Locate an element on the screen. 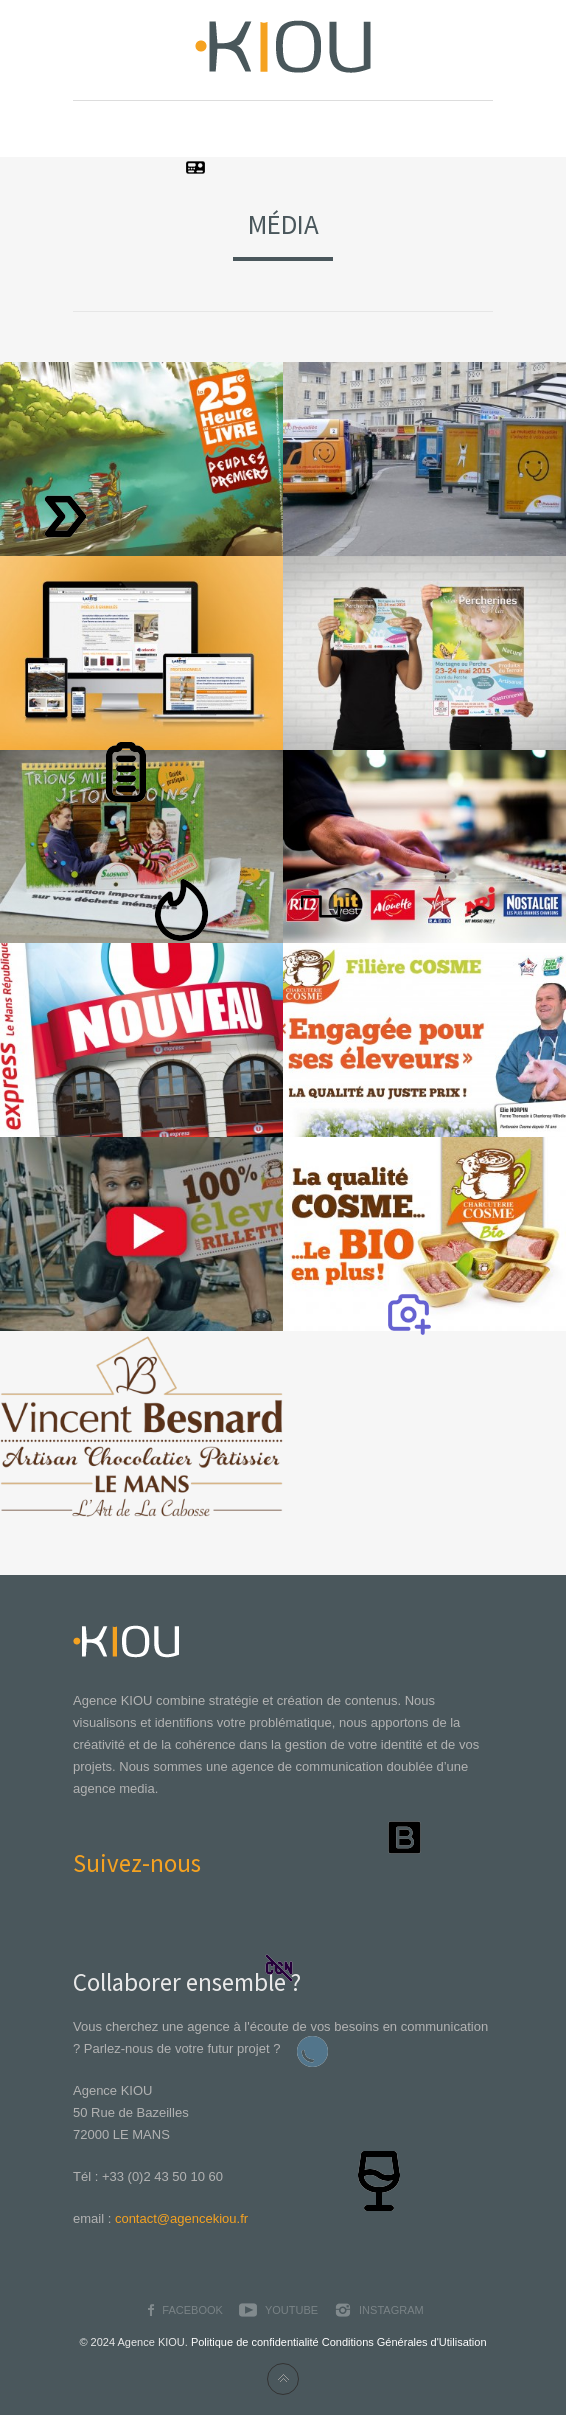 The width and height of the screenshot is (566, 2415). indicates high battery level is located at coordinates (126, 772).